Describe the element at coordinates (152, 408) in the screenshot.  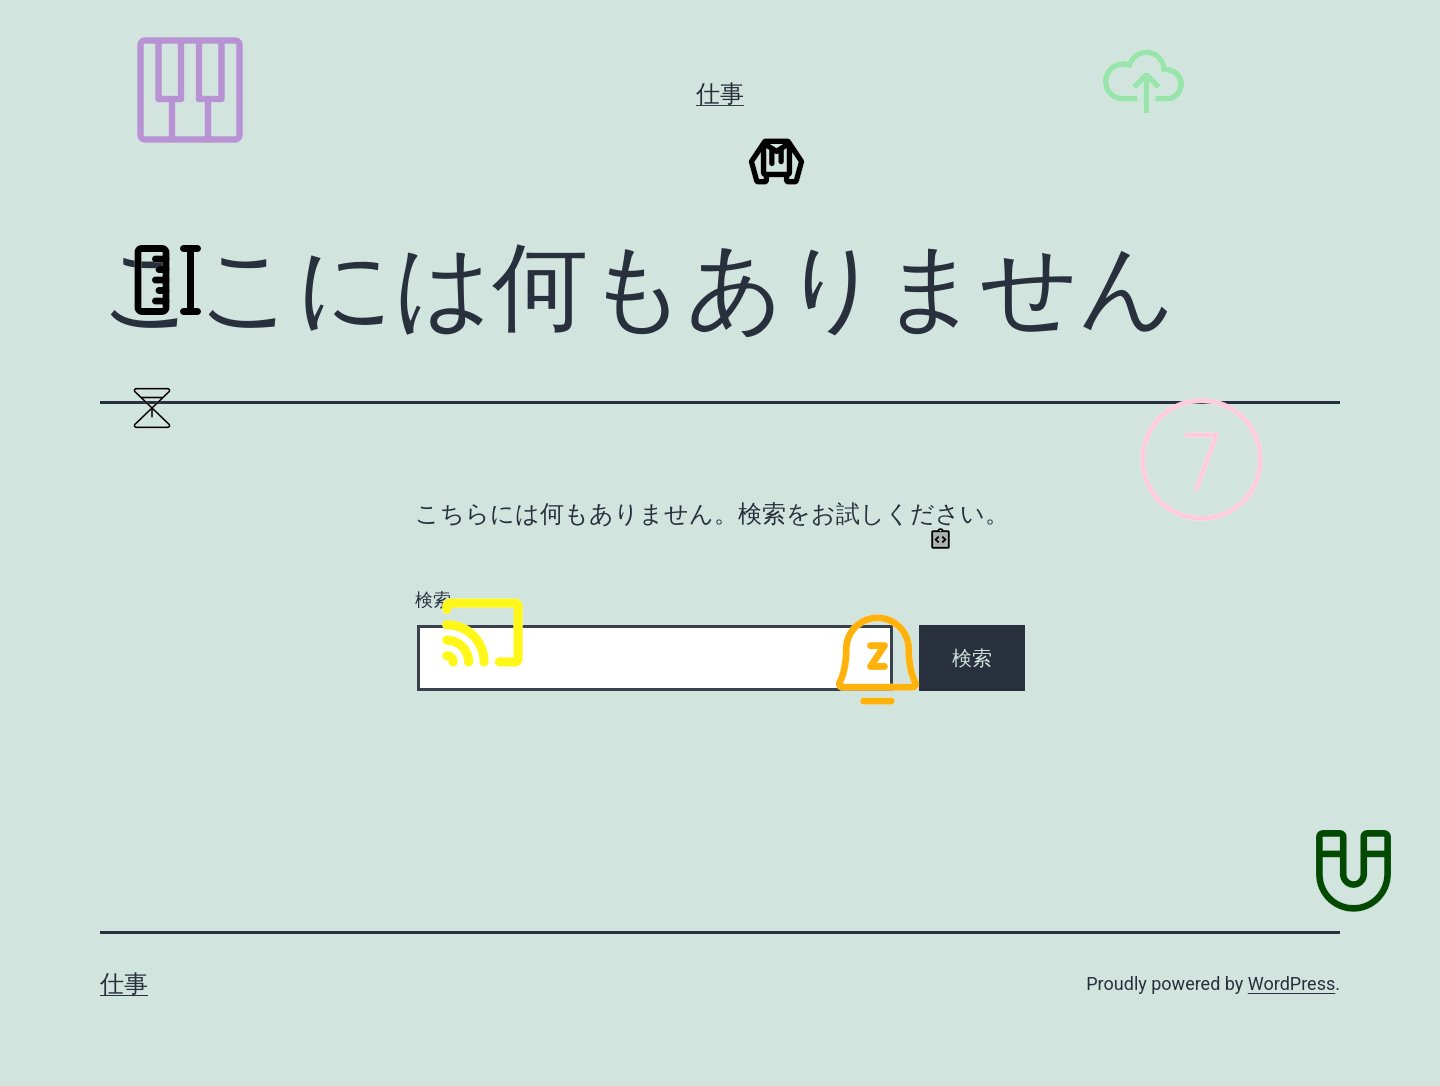
I see `indicates loading or processing in progress` at that location.